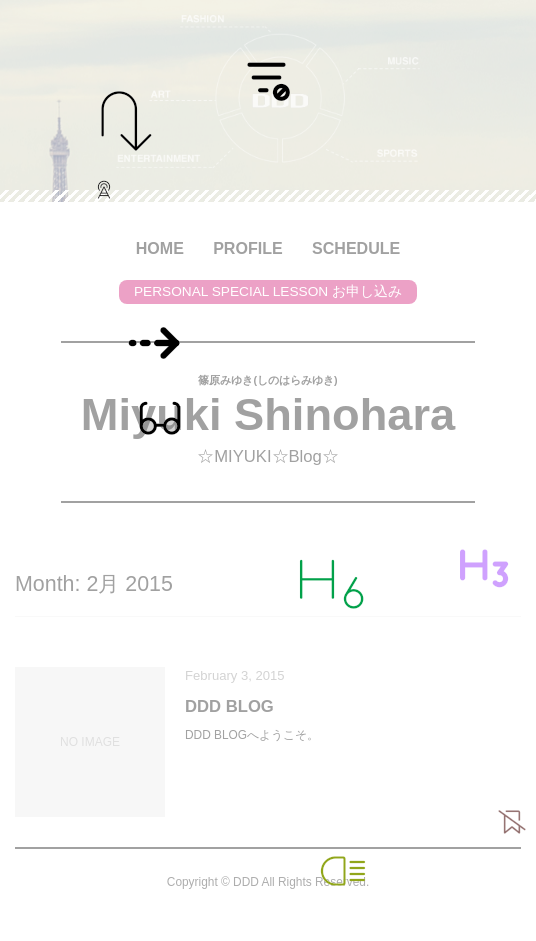  I want to click on toggle vehicle headlights on/off, so click(343, 871).